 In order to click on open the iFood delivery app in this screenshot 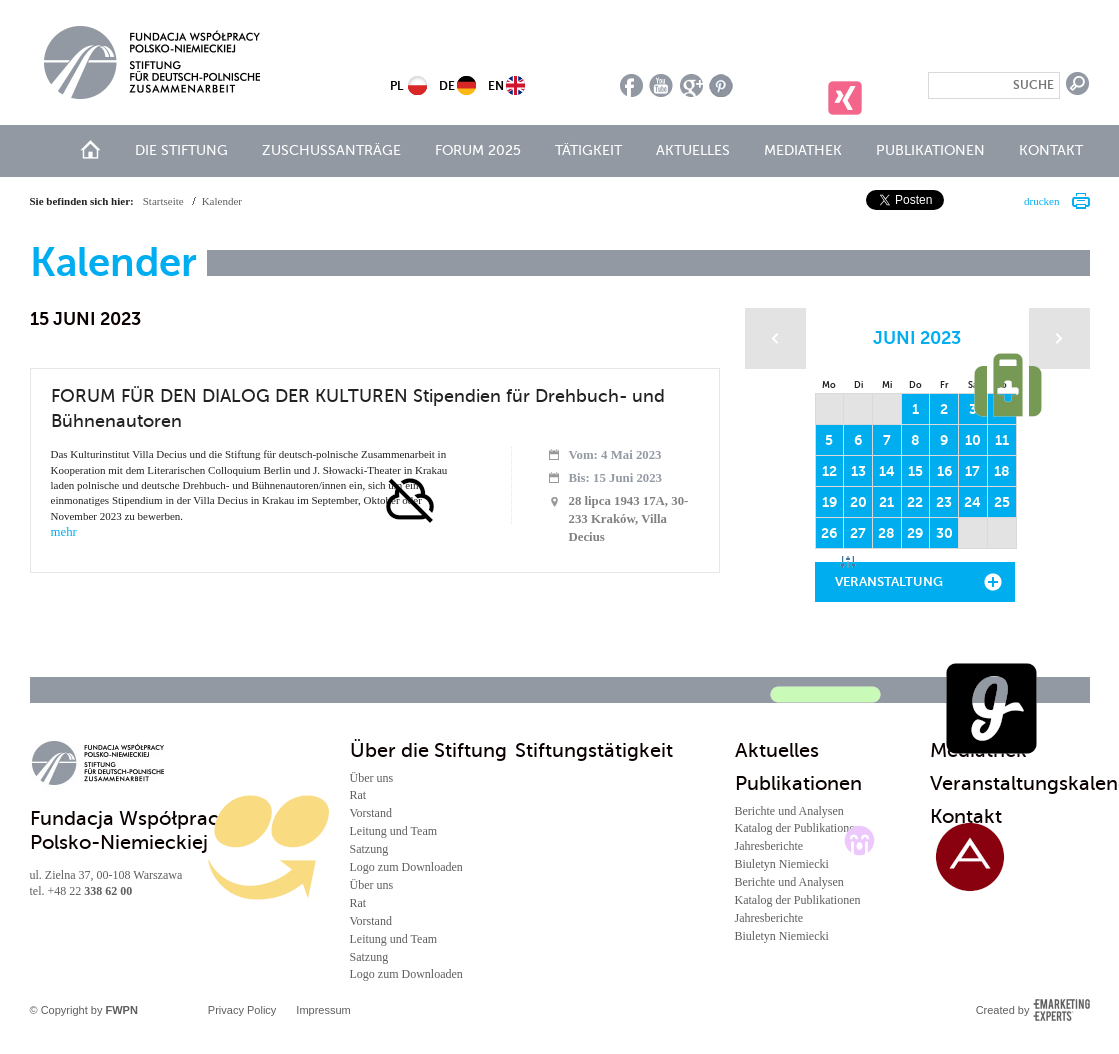, I will do `click(268, 847)`.